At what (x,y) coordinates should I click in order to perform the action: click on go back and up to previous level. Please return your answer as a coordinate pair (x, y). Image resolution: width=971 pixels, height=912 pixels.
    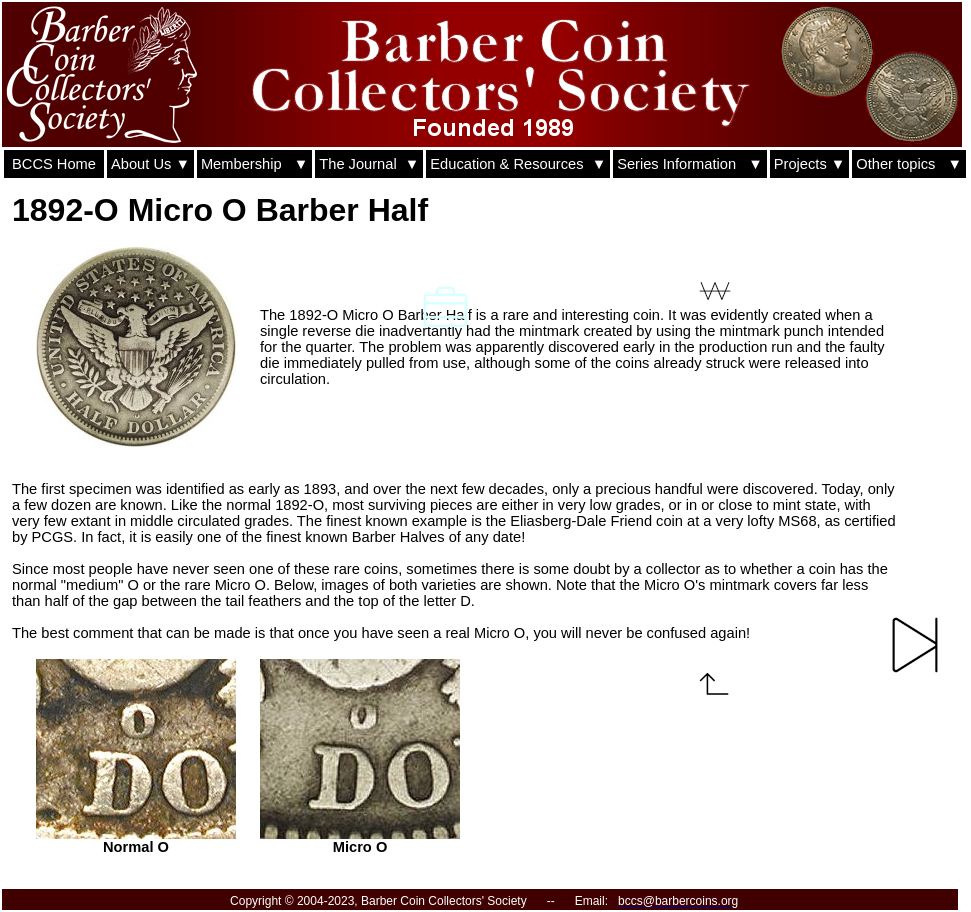
    Looking at the image, I should click on (713, 685).